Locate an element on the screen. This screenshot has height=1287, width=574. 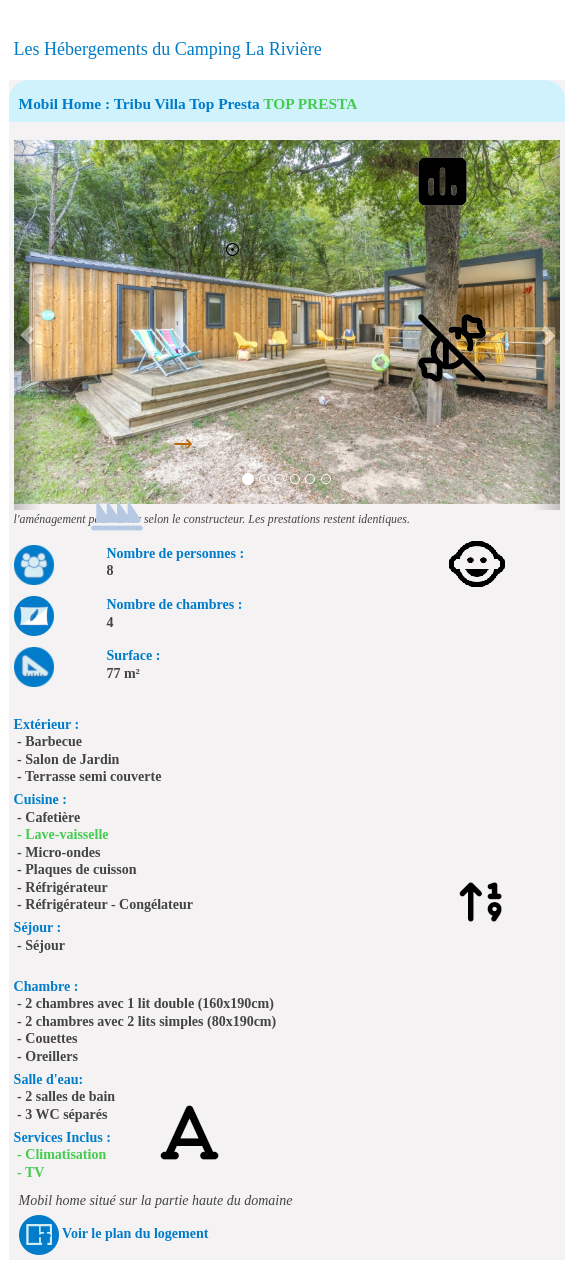
disable candy crush notifications is located at coordinates (452, 348).